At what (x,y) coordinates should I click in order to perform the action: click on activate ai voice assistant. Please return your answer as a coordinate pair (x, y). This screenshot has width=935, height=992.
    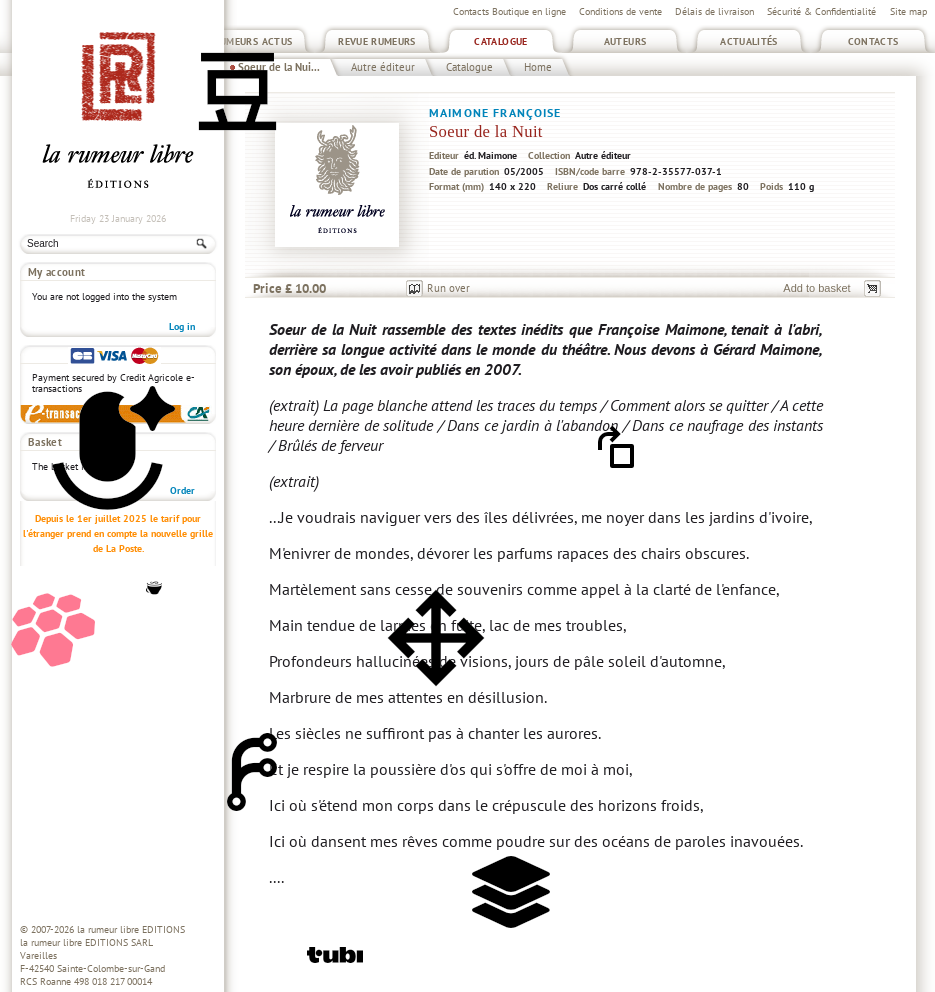
    Looking at the image, I should click on (107, 453).